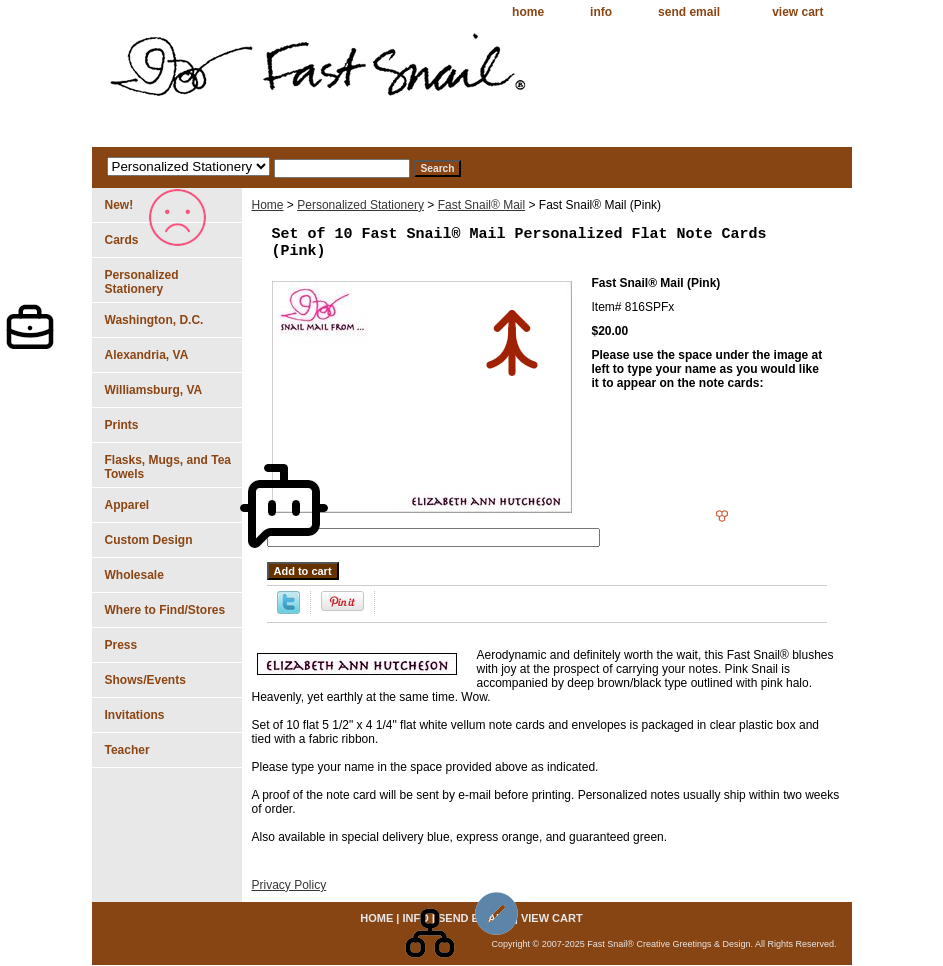  I want to click on indicates negative feedback or dissatisfaction, so click(177, 217).